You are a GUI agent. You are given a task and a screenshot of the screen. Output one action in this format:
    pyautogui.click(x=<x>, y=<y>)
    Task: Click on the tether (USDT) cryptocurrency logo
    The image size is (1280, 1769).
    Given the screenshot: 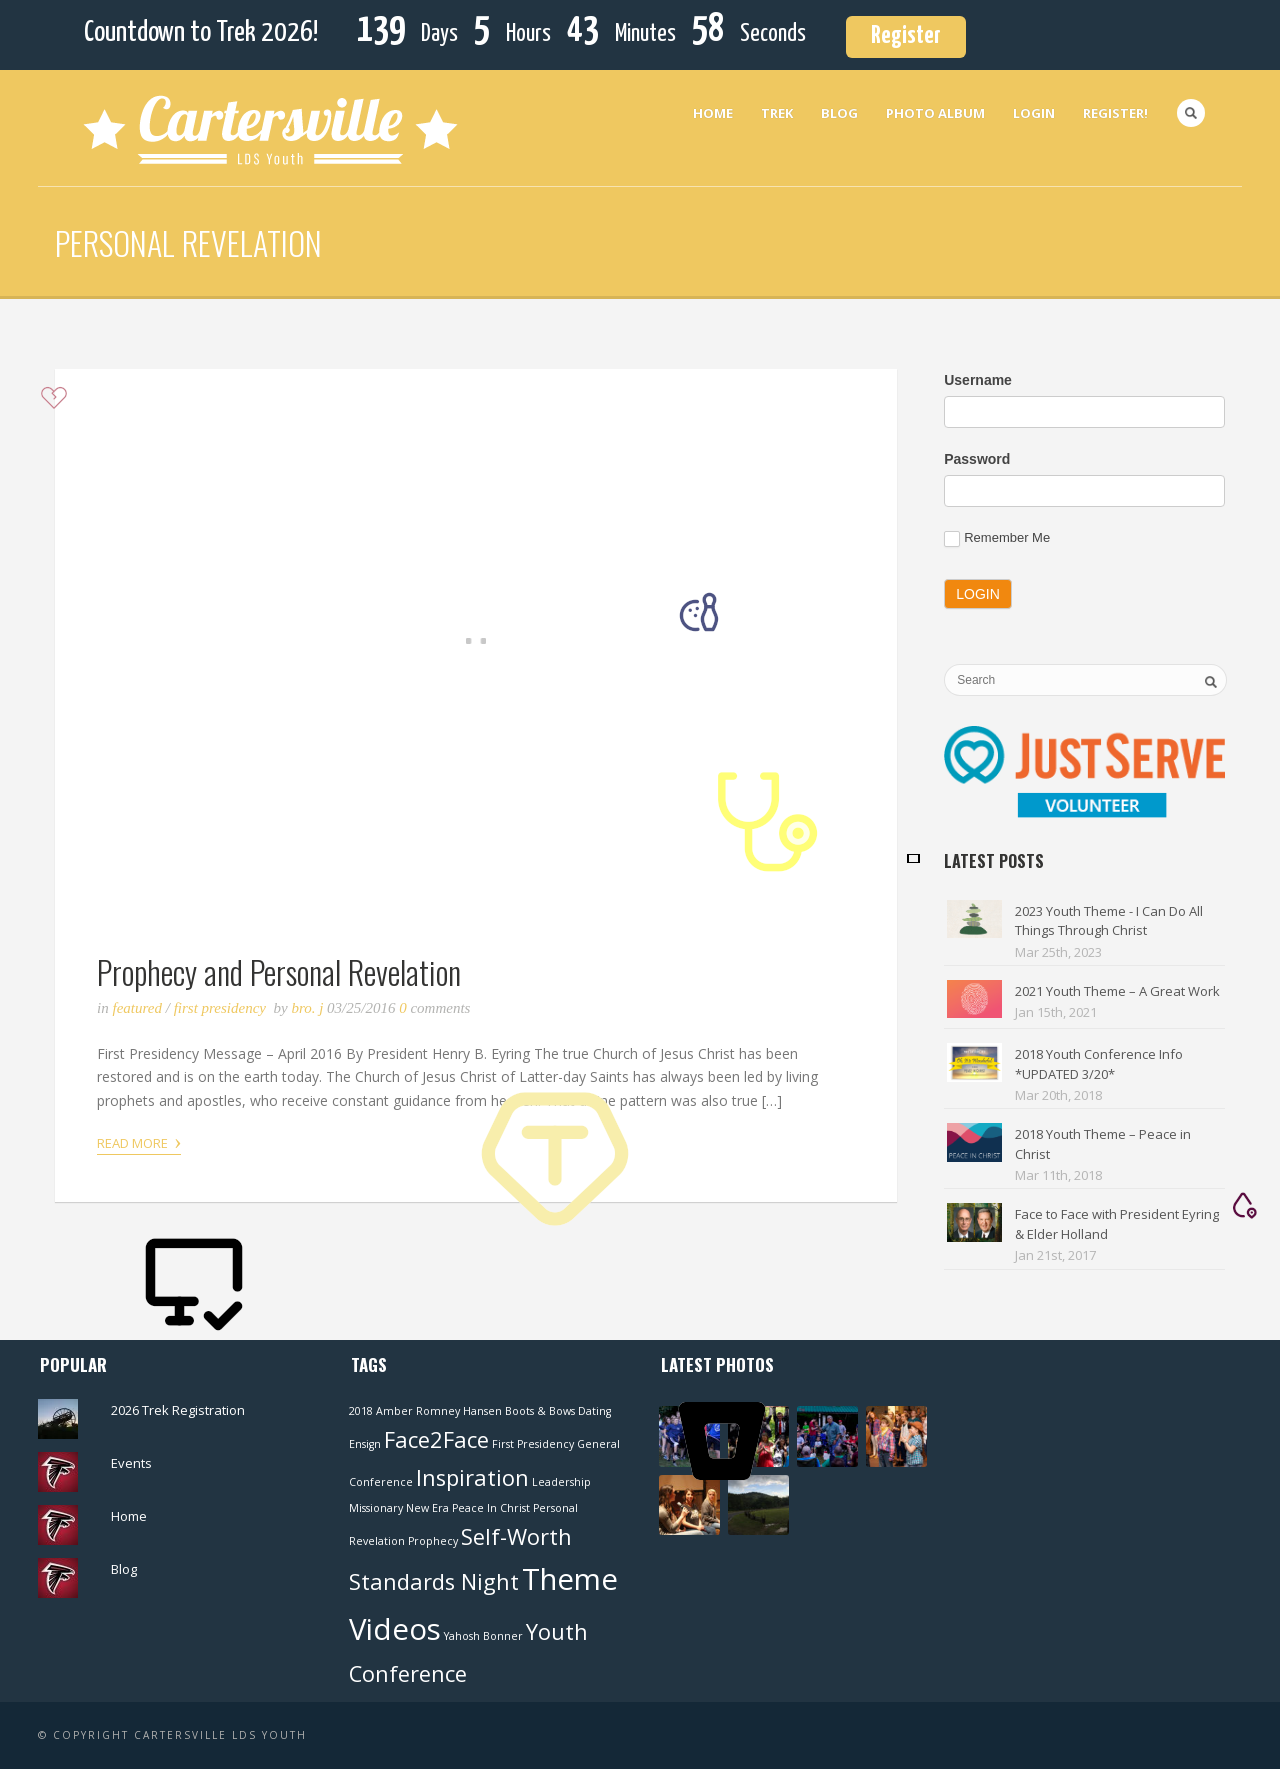 What is the action you would take?
    pyautogui.click(x=555, y=1159)
    